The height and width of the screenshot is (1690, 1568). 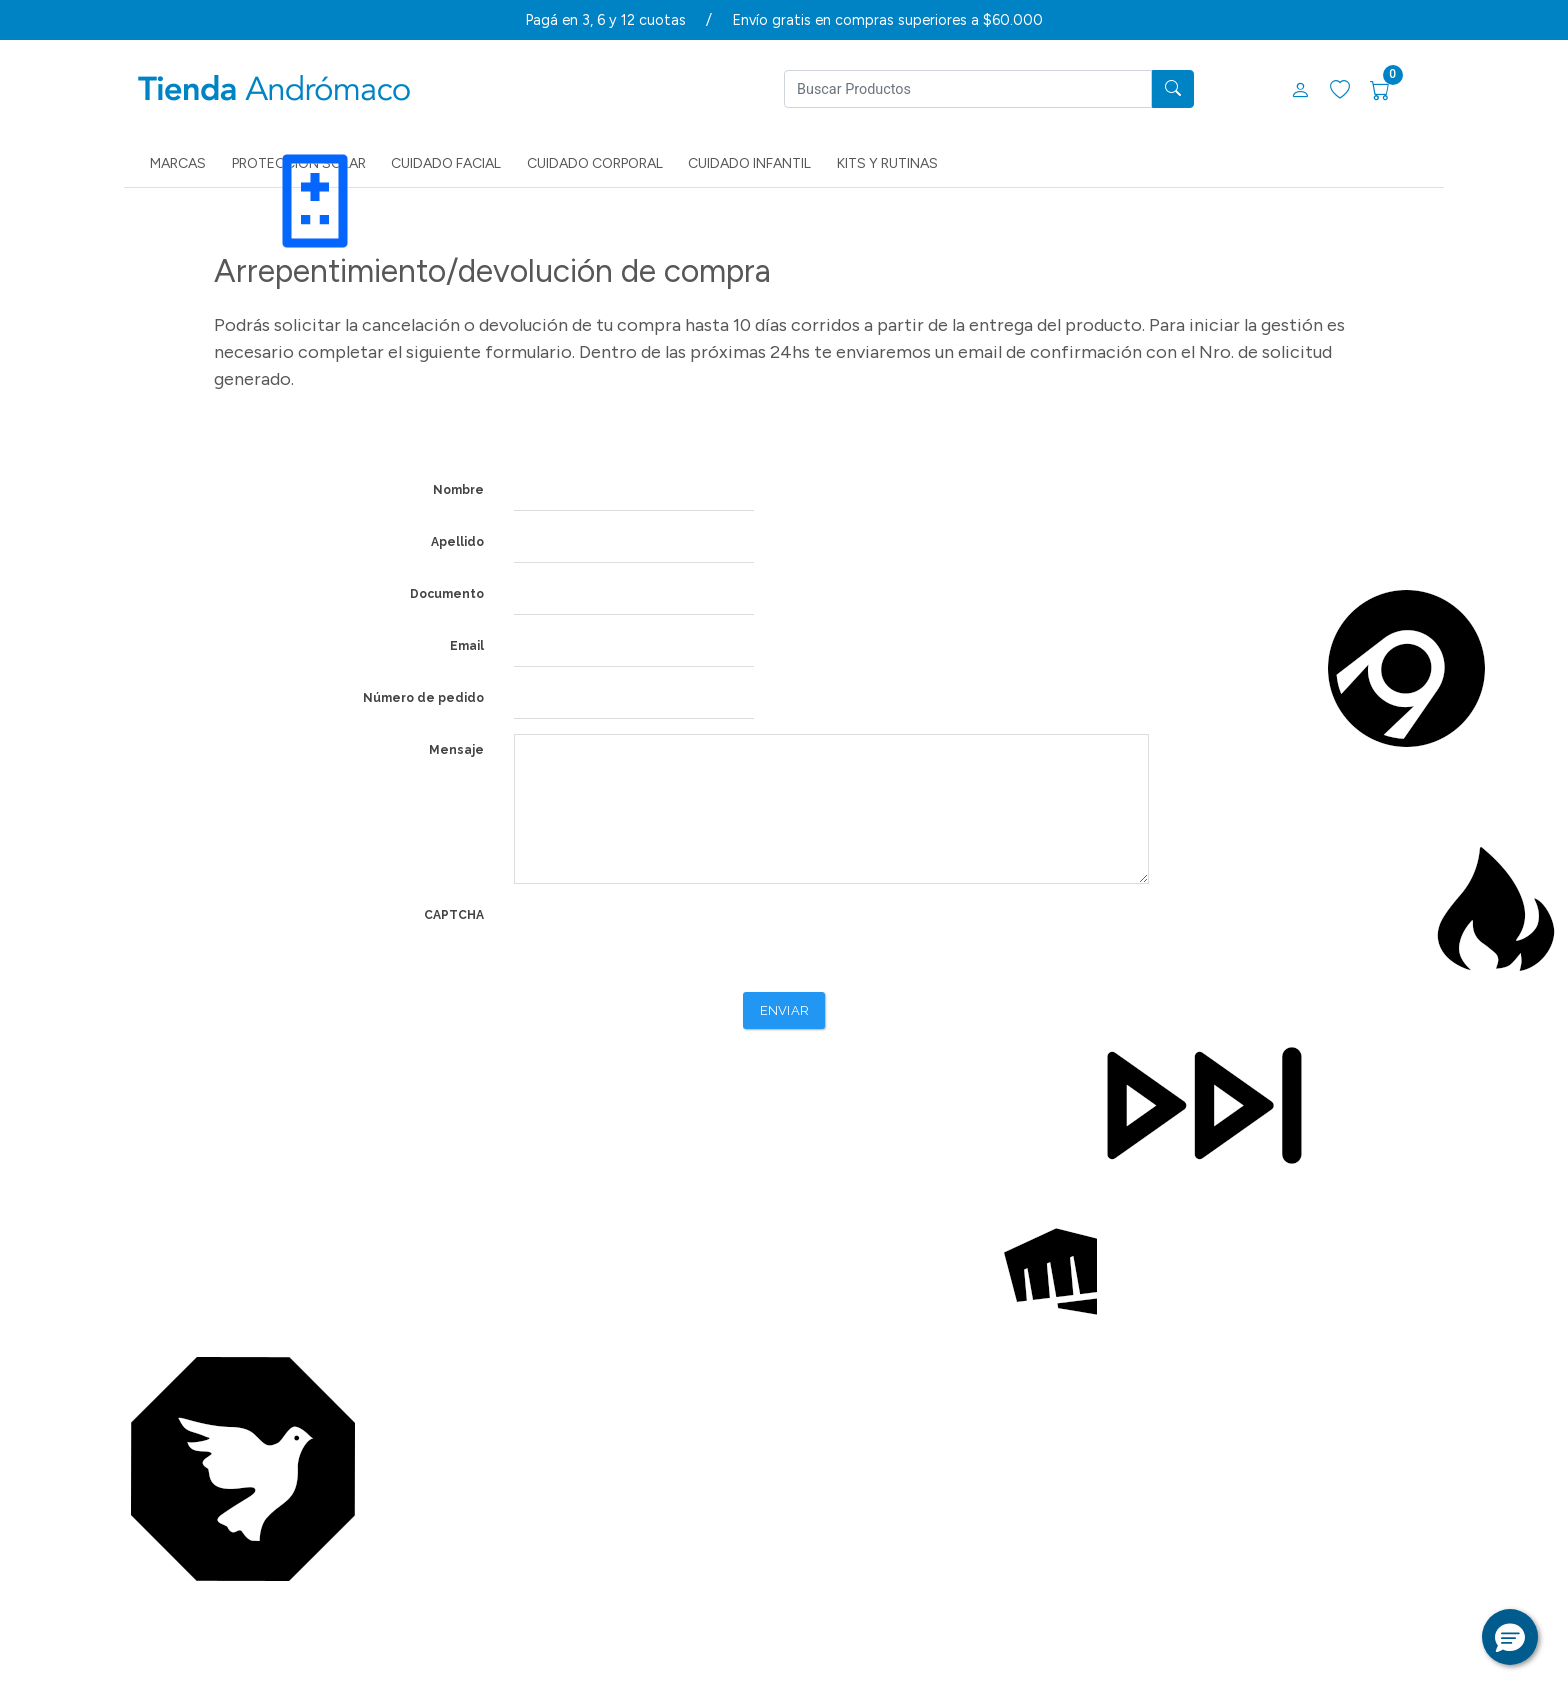 I want to click on skip to the end of the current track, so click(x=1204, y=1105).